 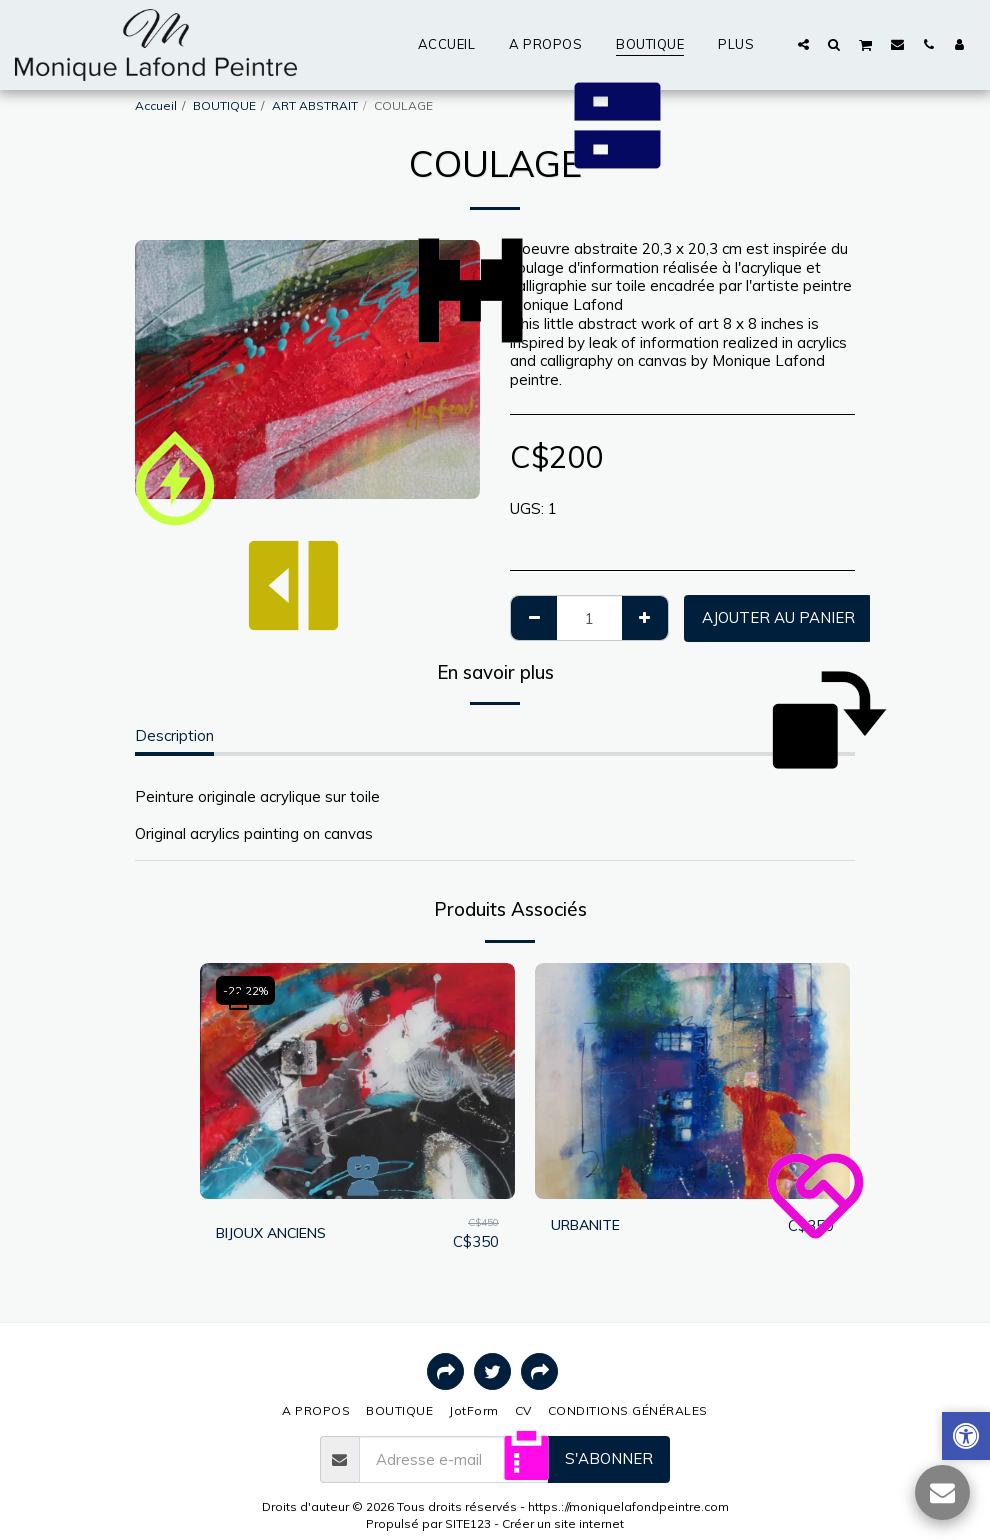 What do you see at coordinates (239, 1001) in the screenshot?
I see `access work or business documents` at bounding box center [239, 1001].